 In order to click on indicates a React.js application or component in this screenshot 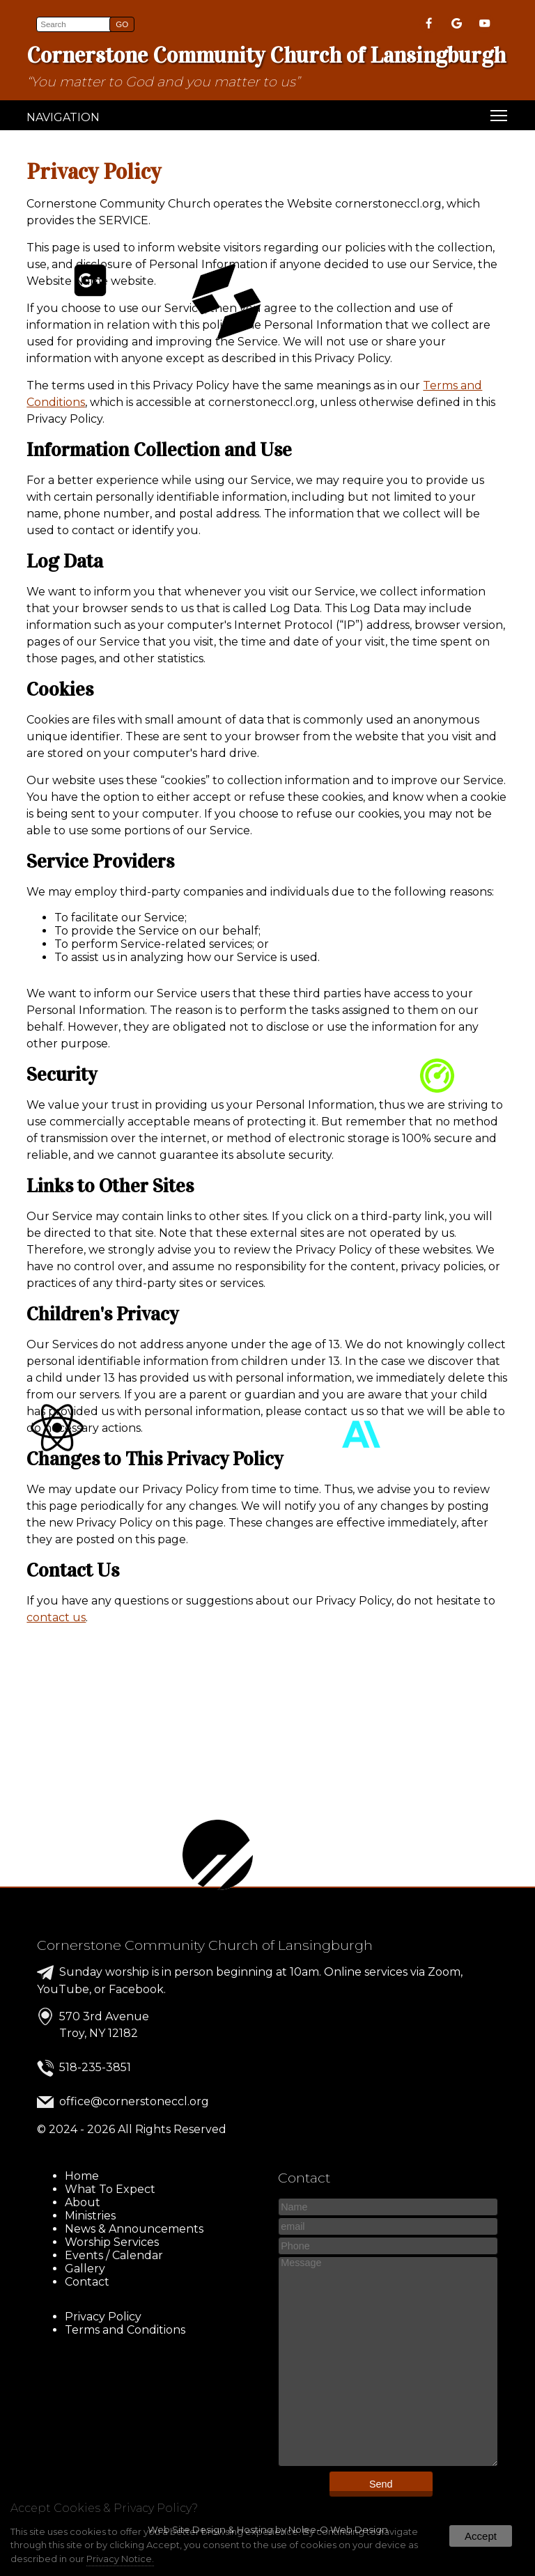, I will do `click(57, 1428)`.